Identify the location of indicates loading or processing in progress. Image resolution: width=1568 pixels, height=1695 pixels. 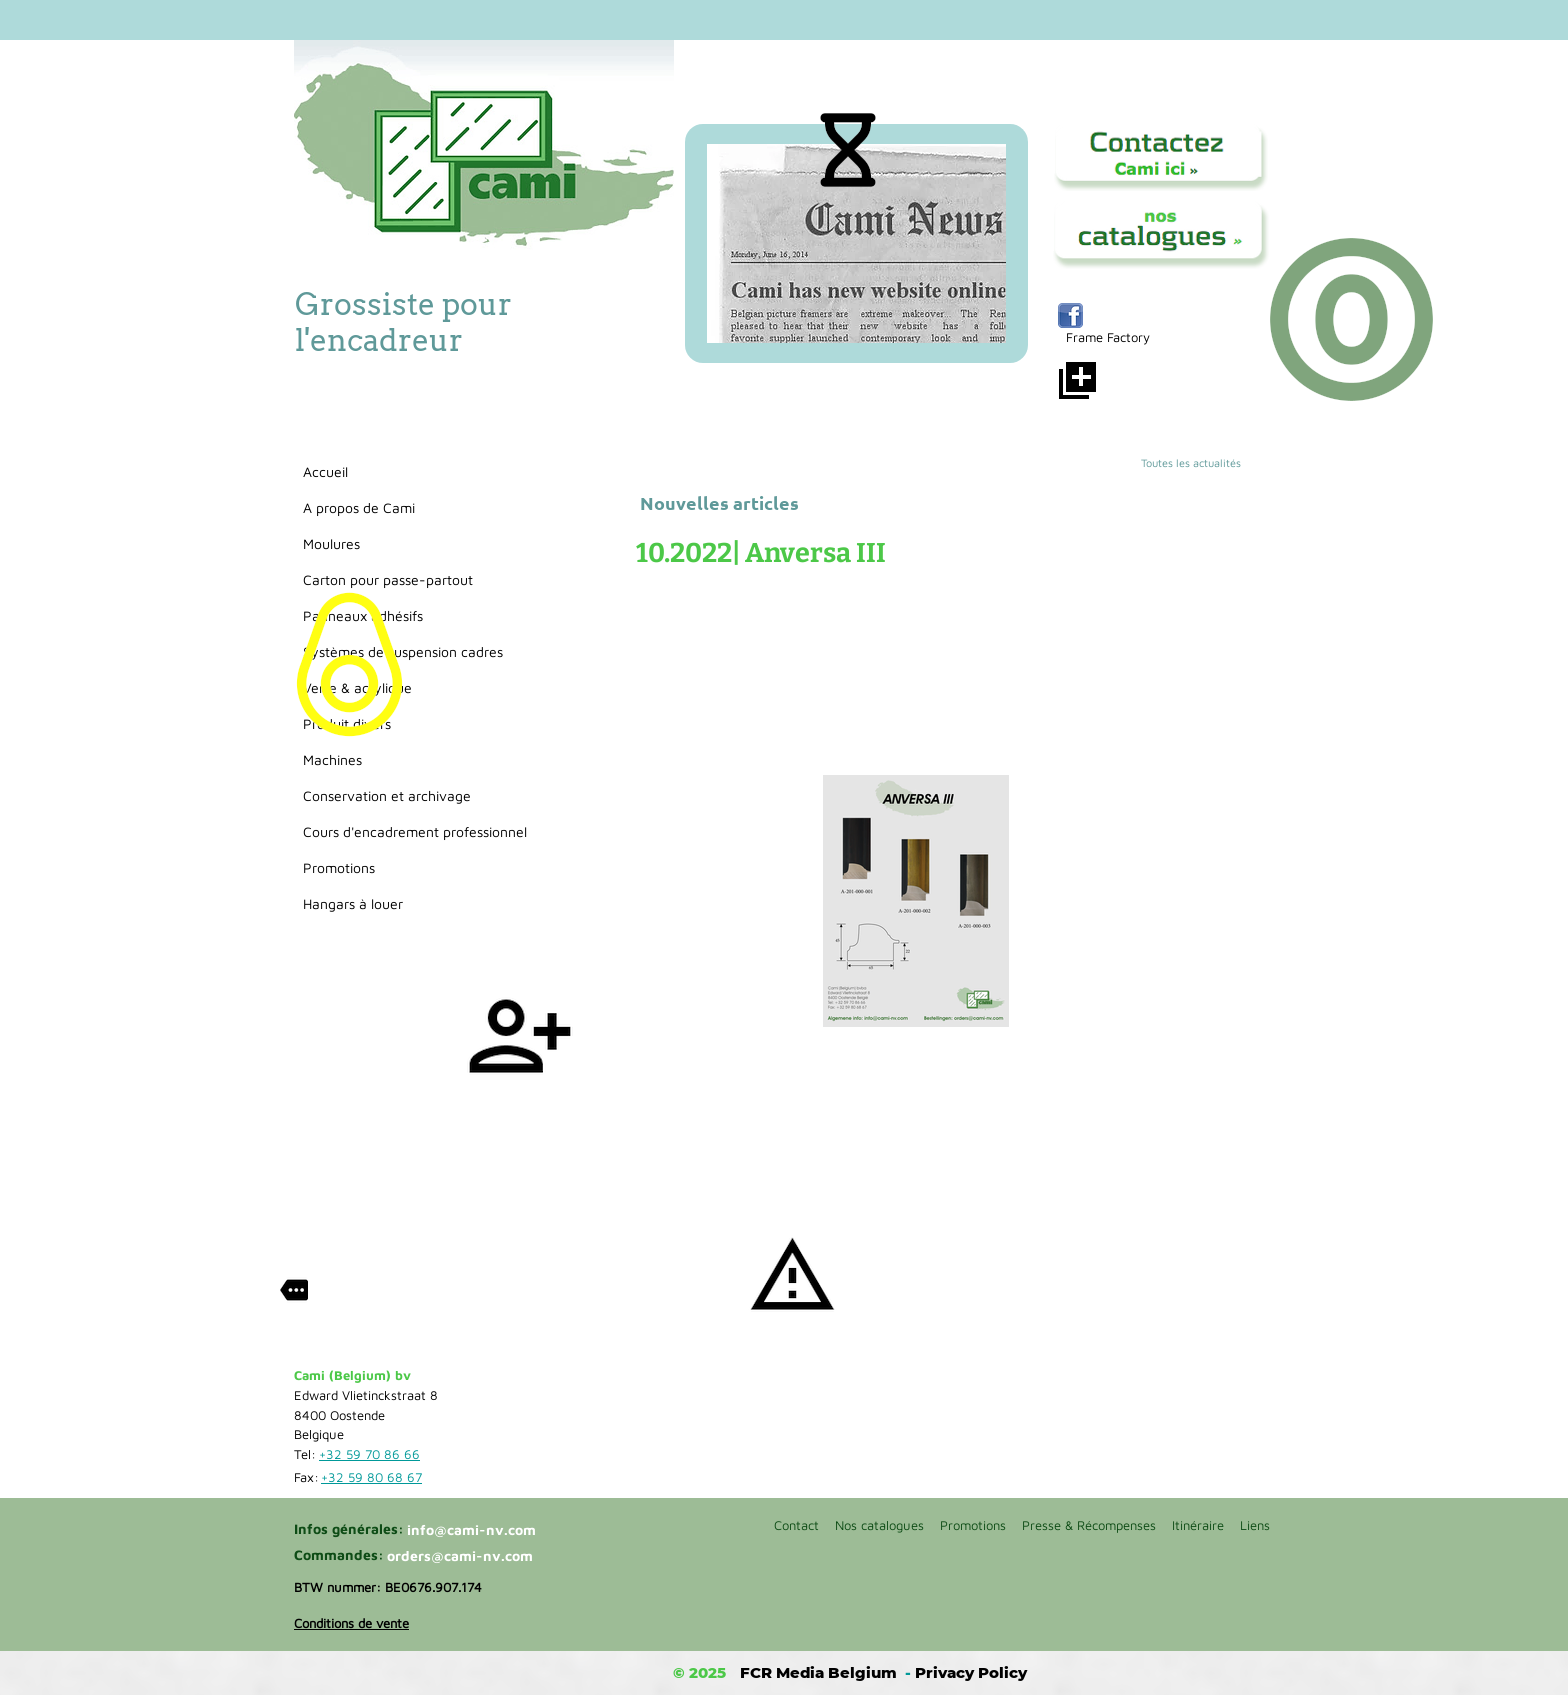
(848, 150).